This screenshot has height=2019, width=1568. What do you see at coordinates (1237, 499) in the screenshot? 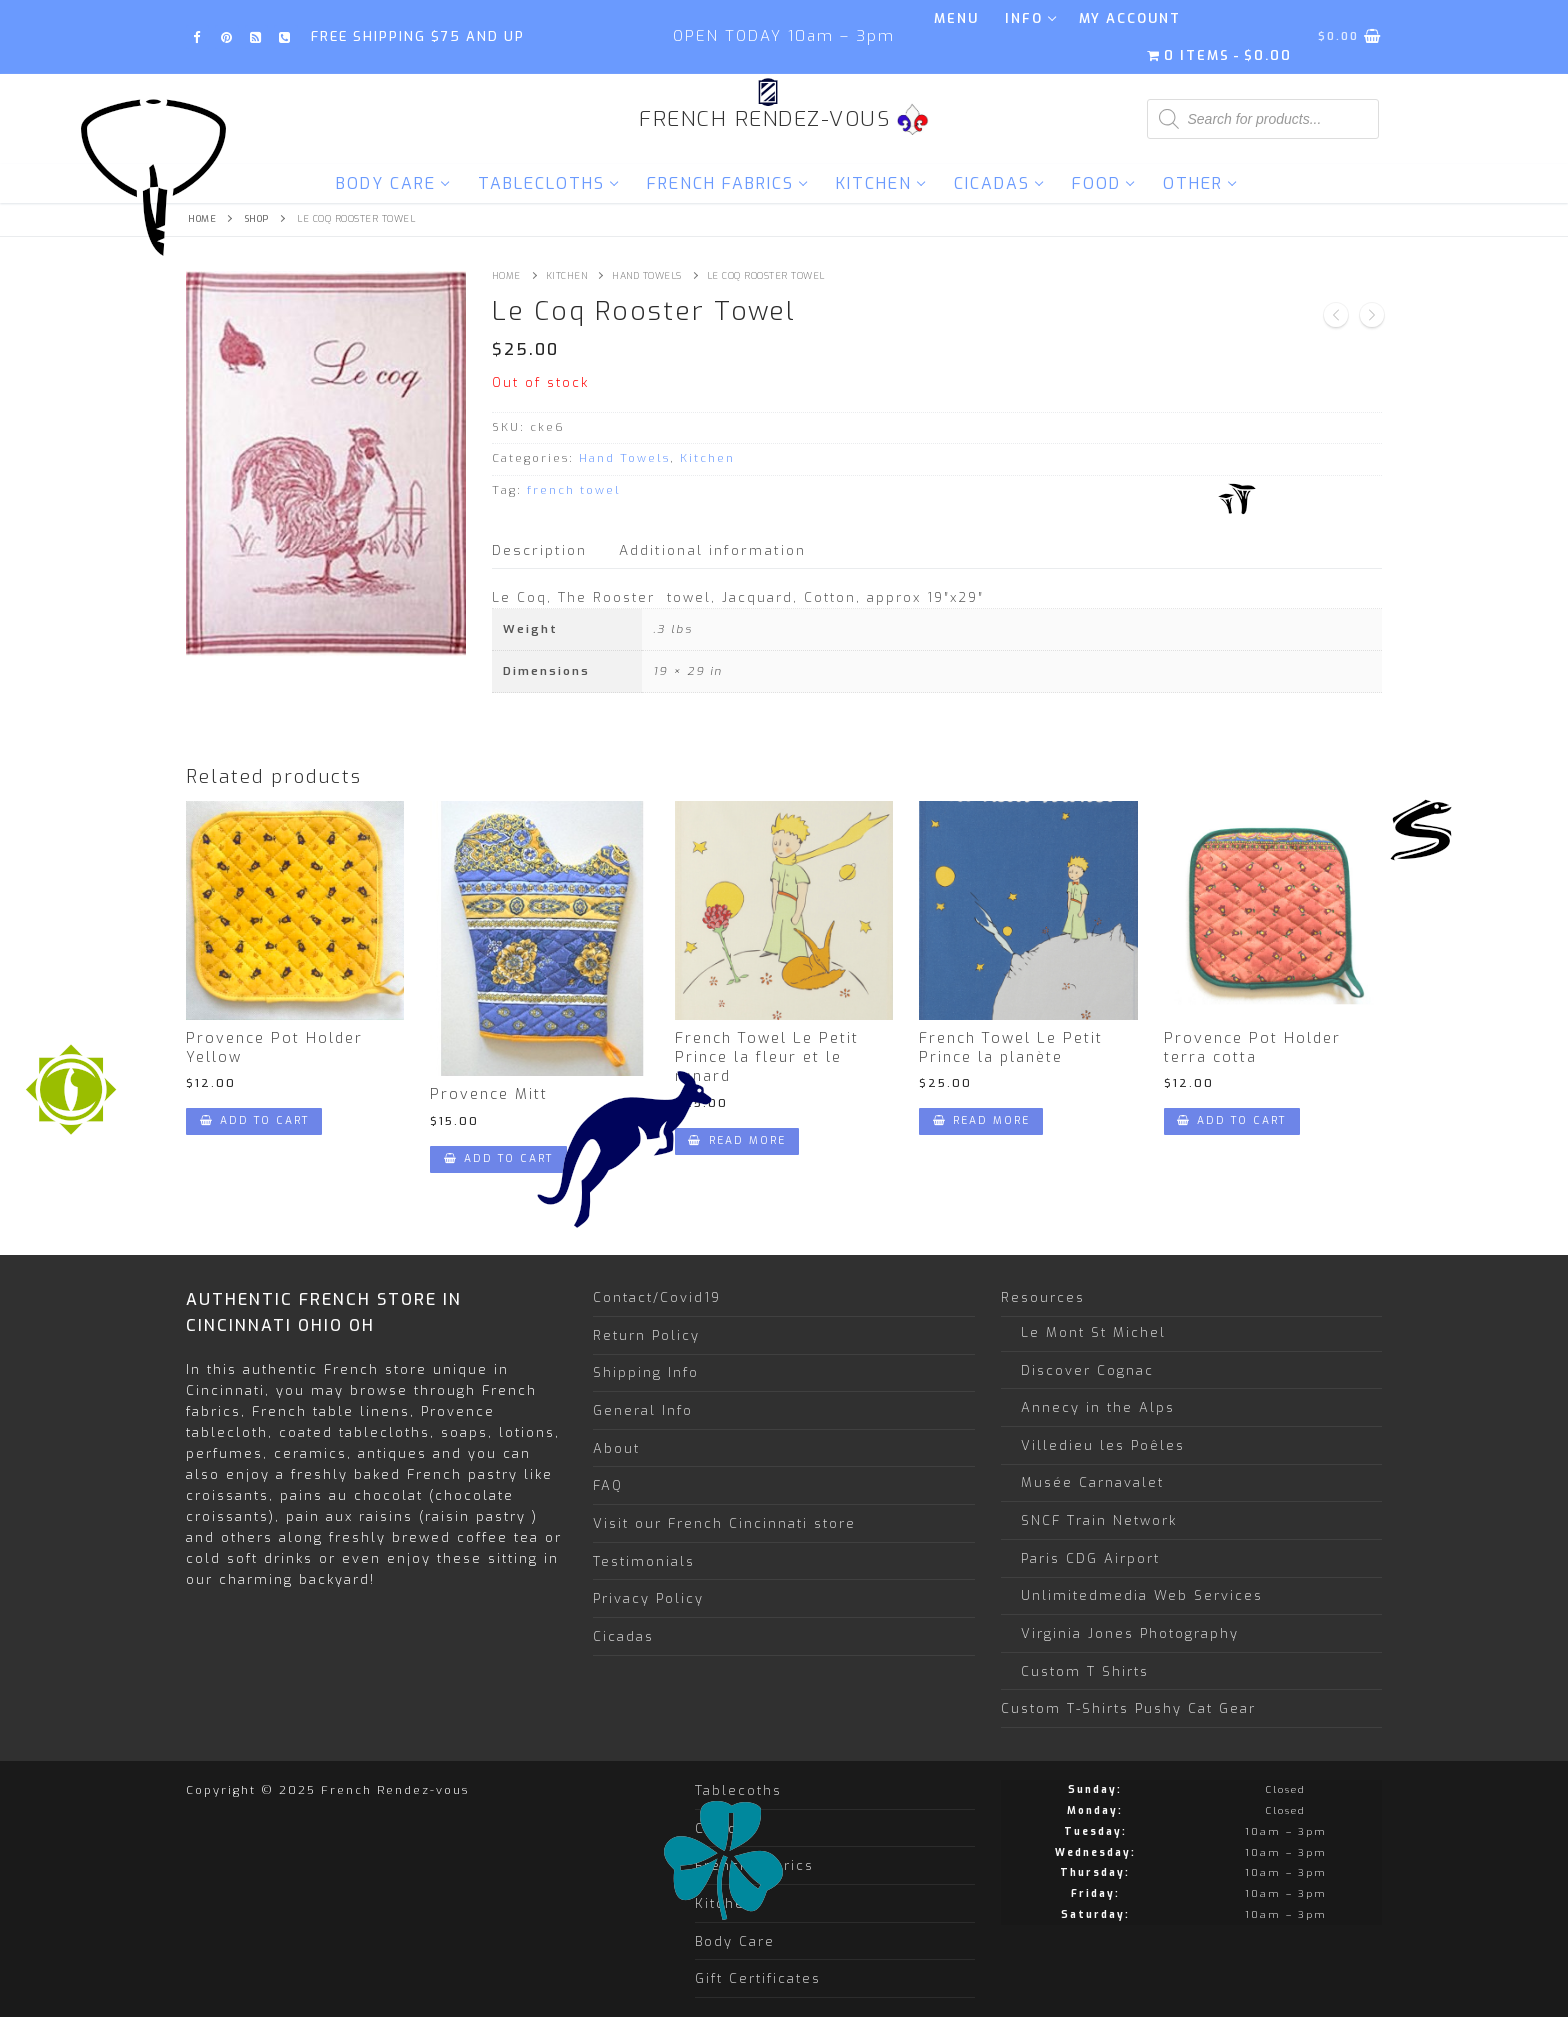
I see `chanterelle mushroom icon for a foraging or nature app` at bounding box center [1237, 499].